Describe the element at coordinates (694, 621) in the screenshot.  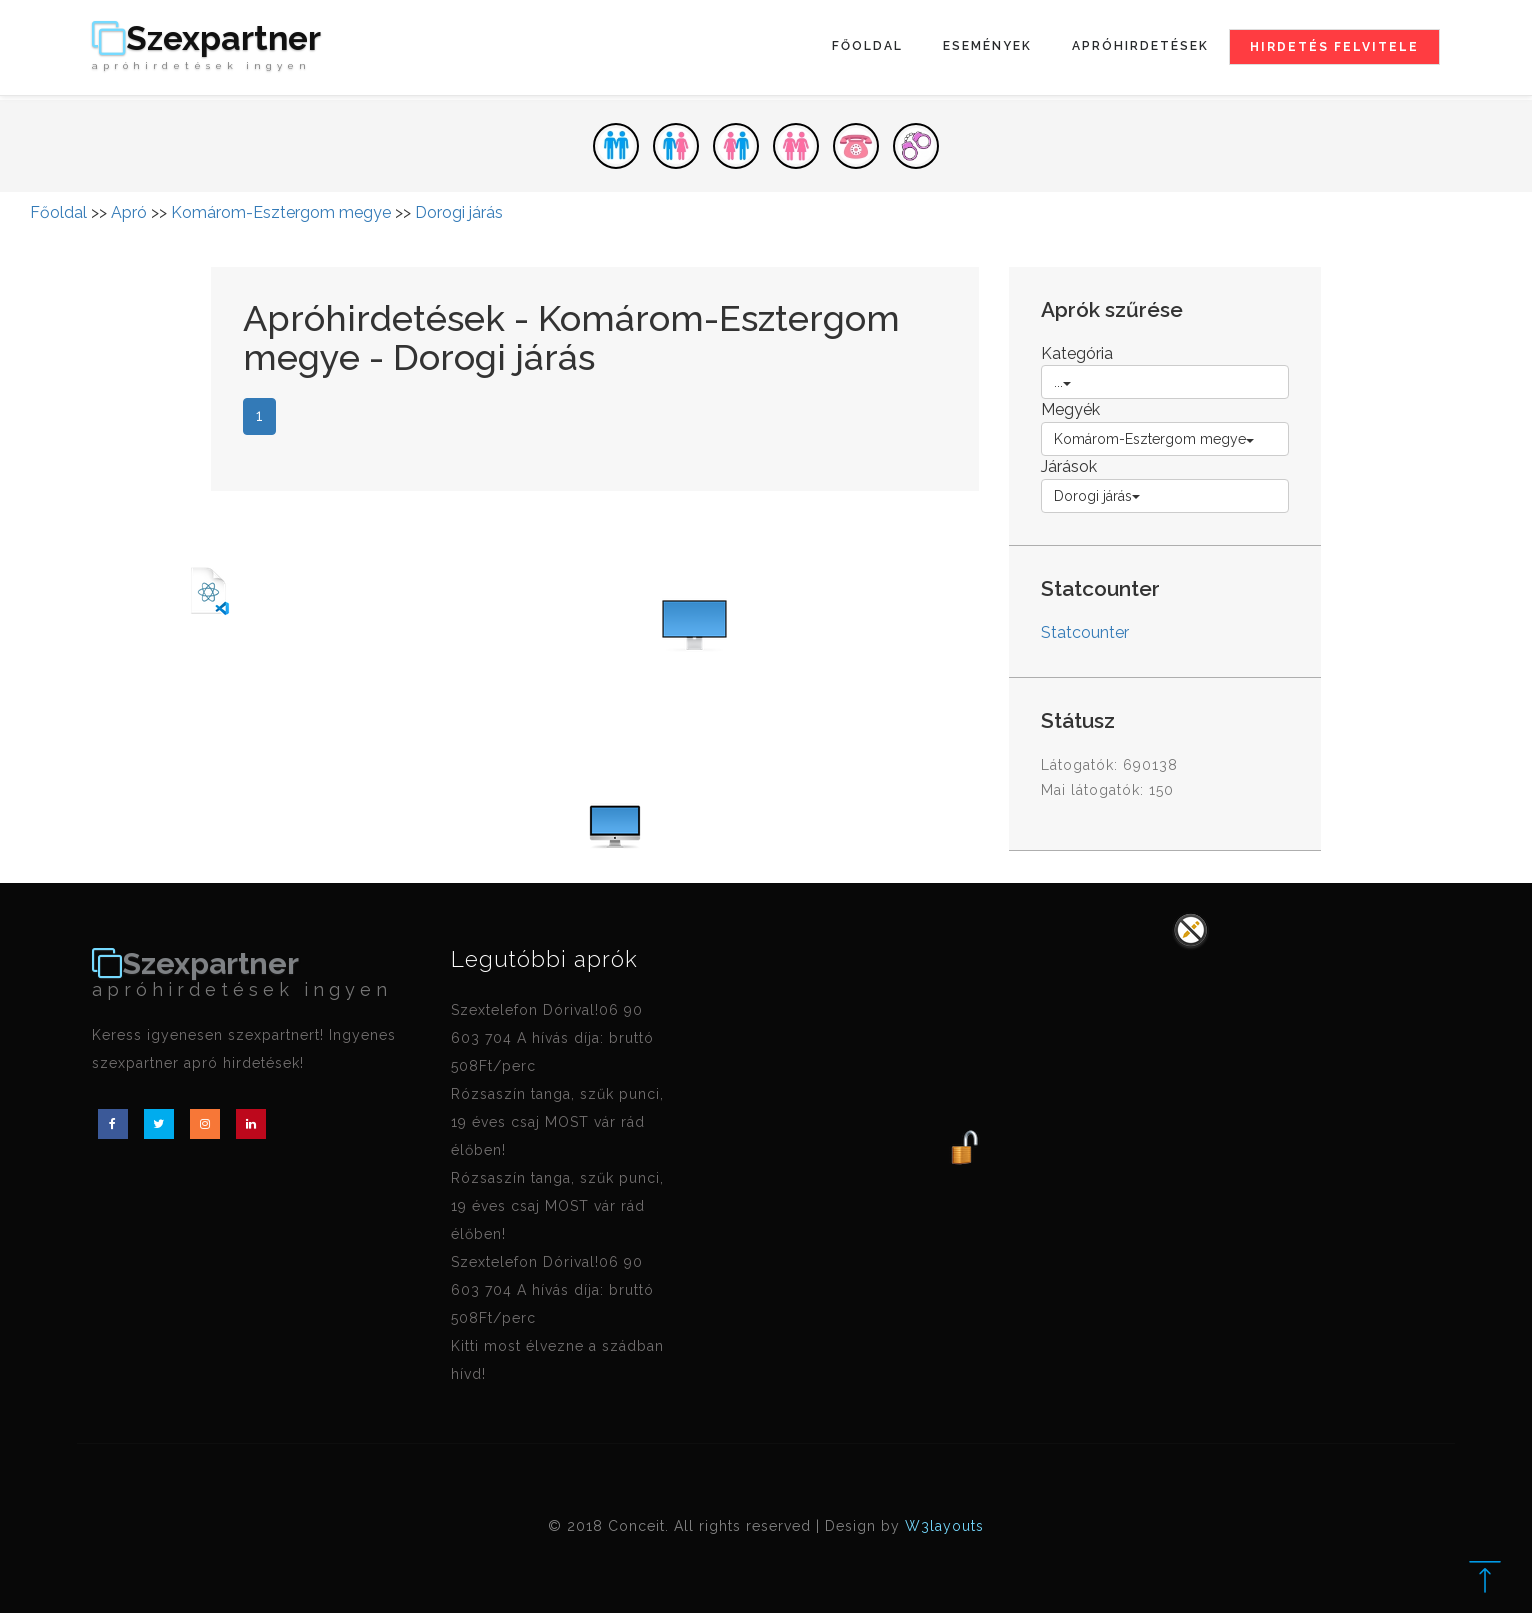
I see `apple studio display monitor` at that location.